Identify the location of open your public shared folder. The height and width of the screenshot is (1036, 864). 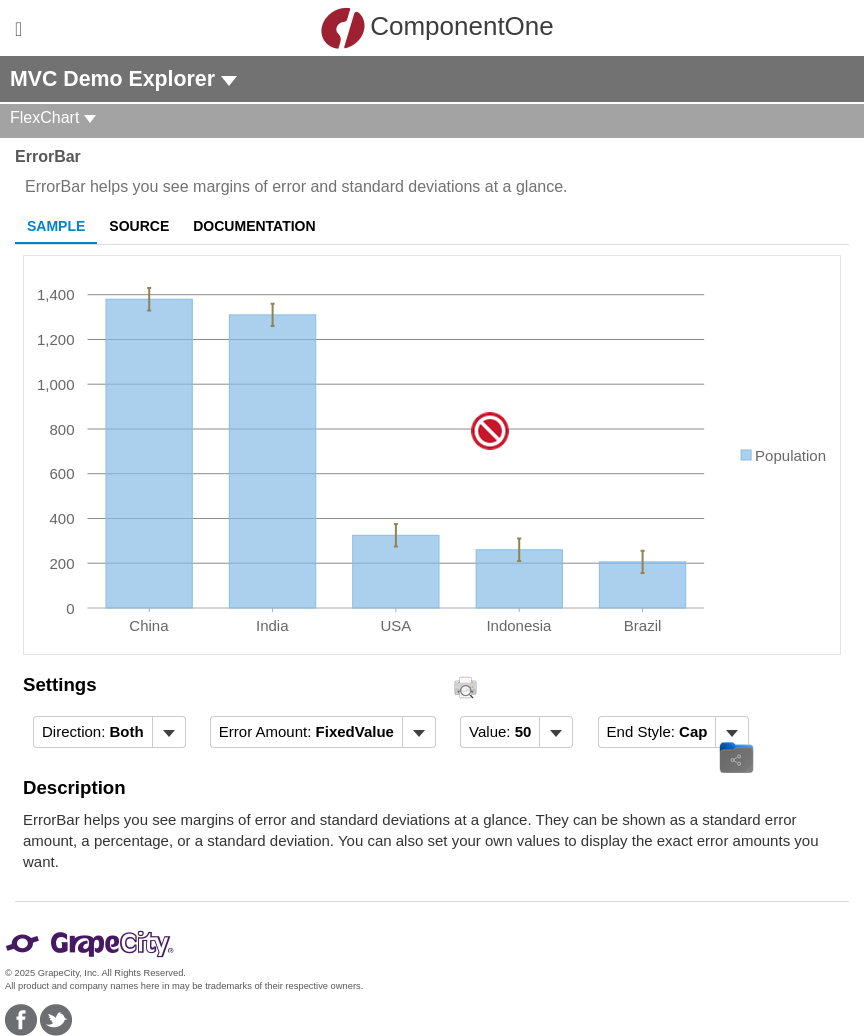
(736, 757).